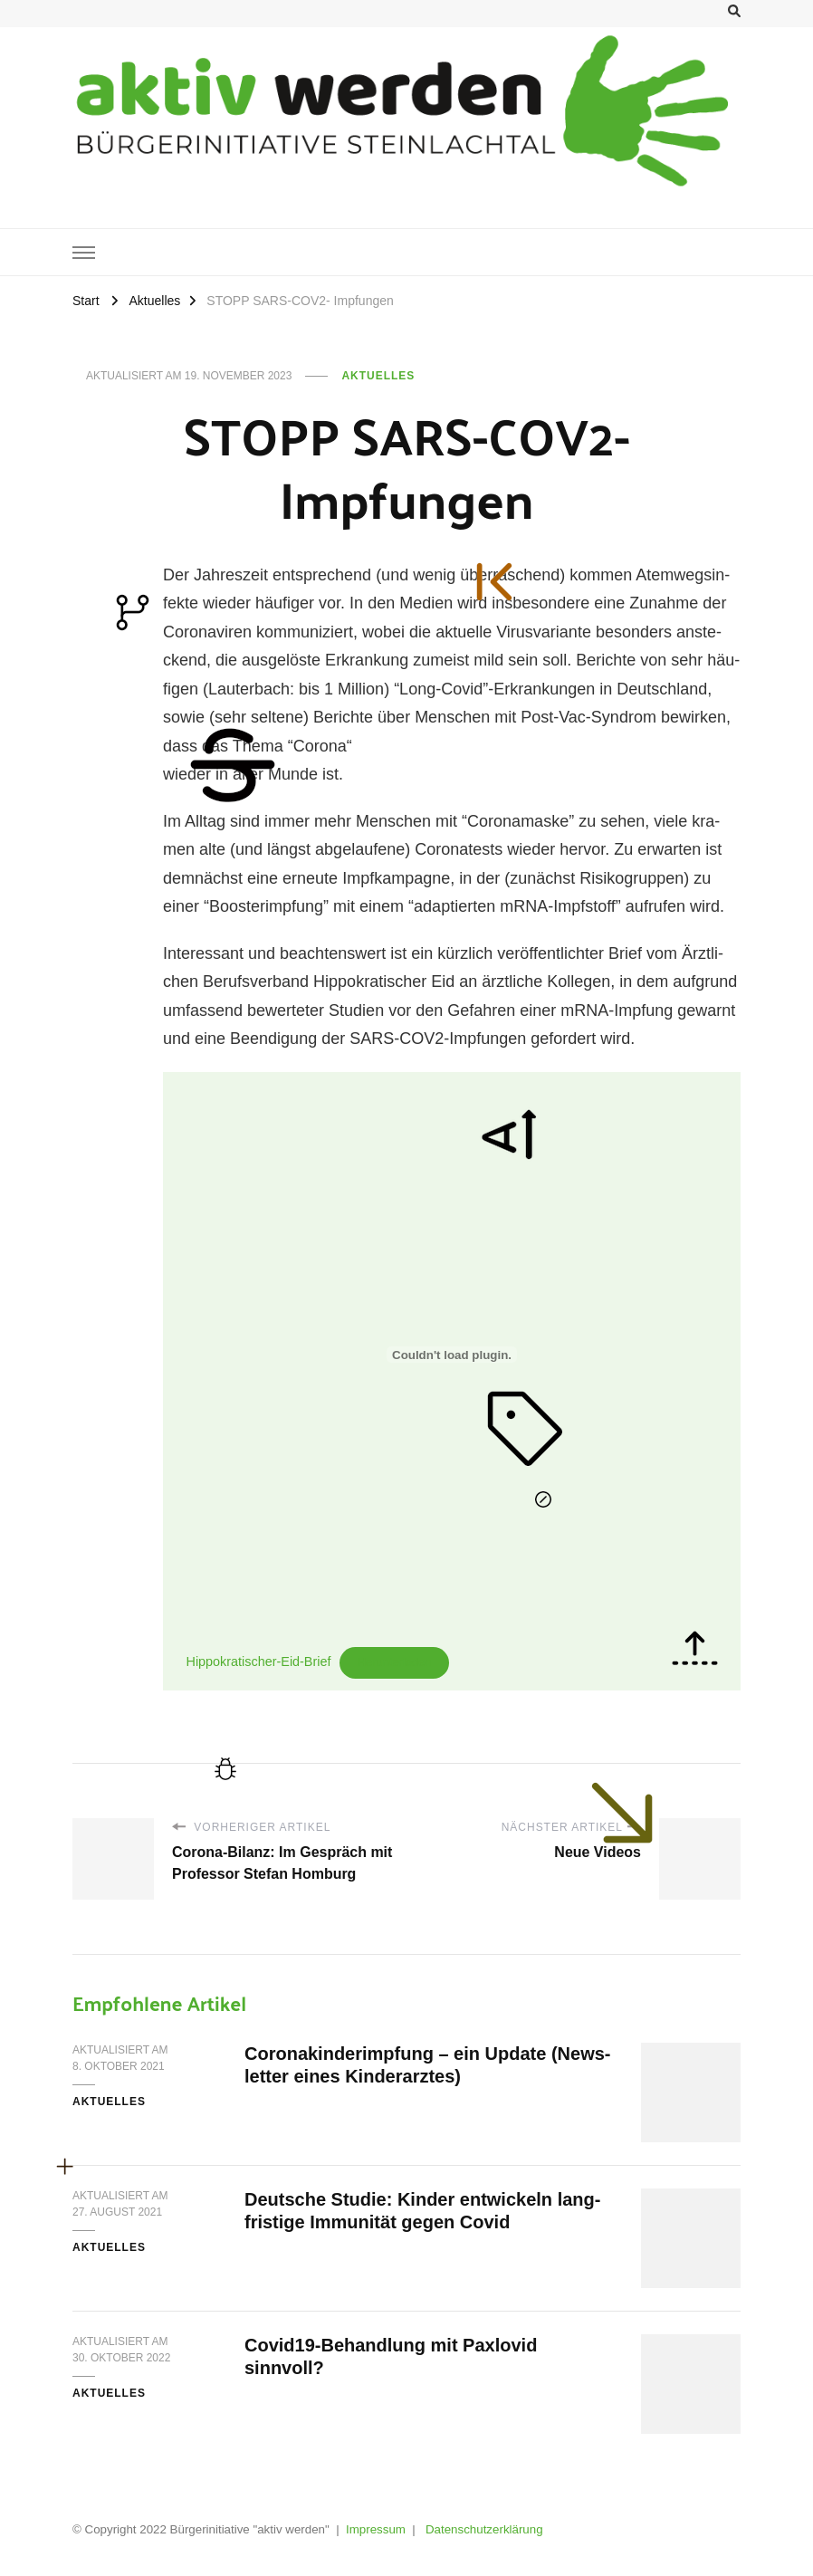 The height and width of the screenshot is (2576, 813). Describe the element at coordinates (225, 1769) in the screenshot. I see `report a bug or issue` at that location.